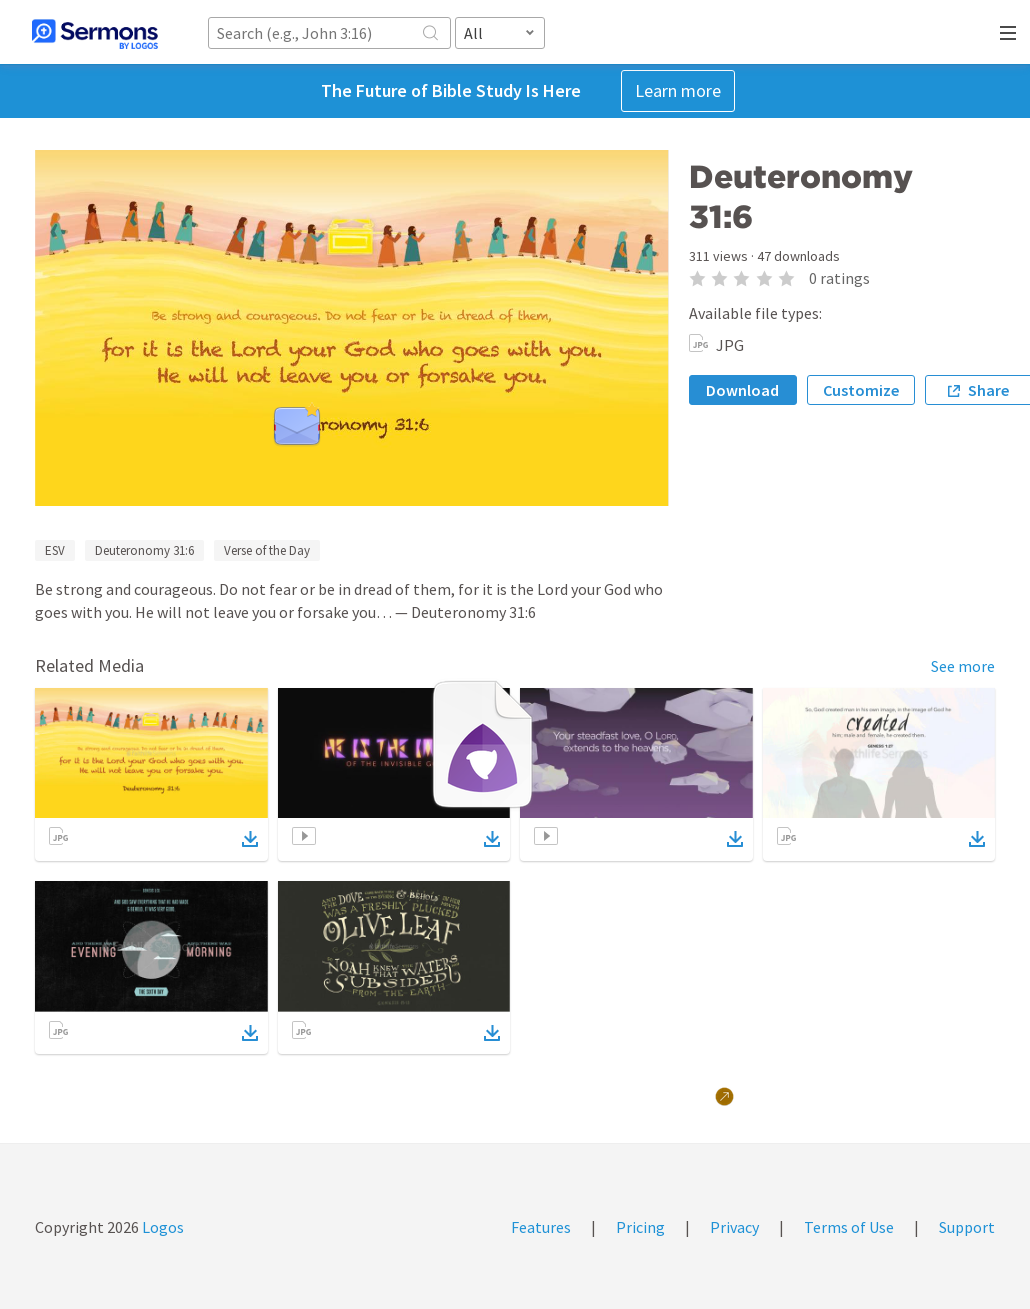  What do you see at coordinates (482, 744) in the screenshot?
I see `meson build system configuration file` at bounding box center [482, 744].